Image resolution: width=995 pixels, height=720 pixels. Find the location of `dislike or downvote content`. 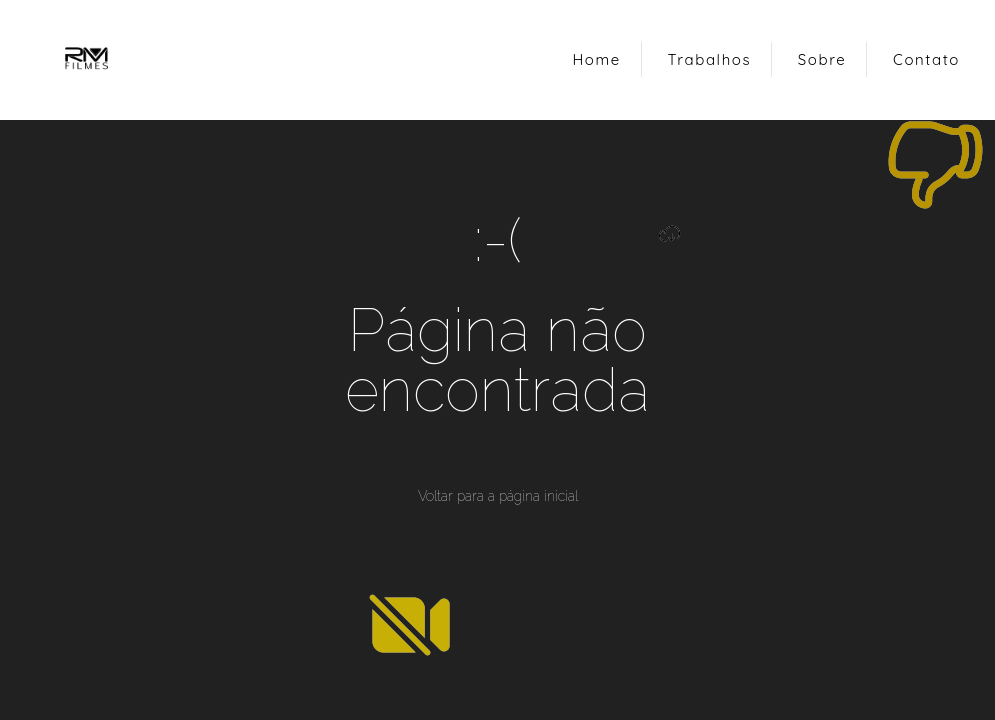

dislike or downvote content is located at coordinates (935, 160).